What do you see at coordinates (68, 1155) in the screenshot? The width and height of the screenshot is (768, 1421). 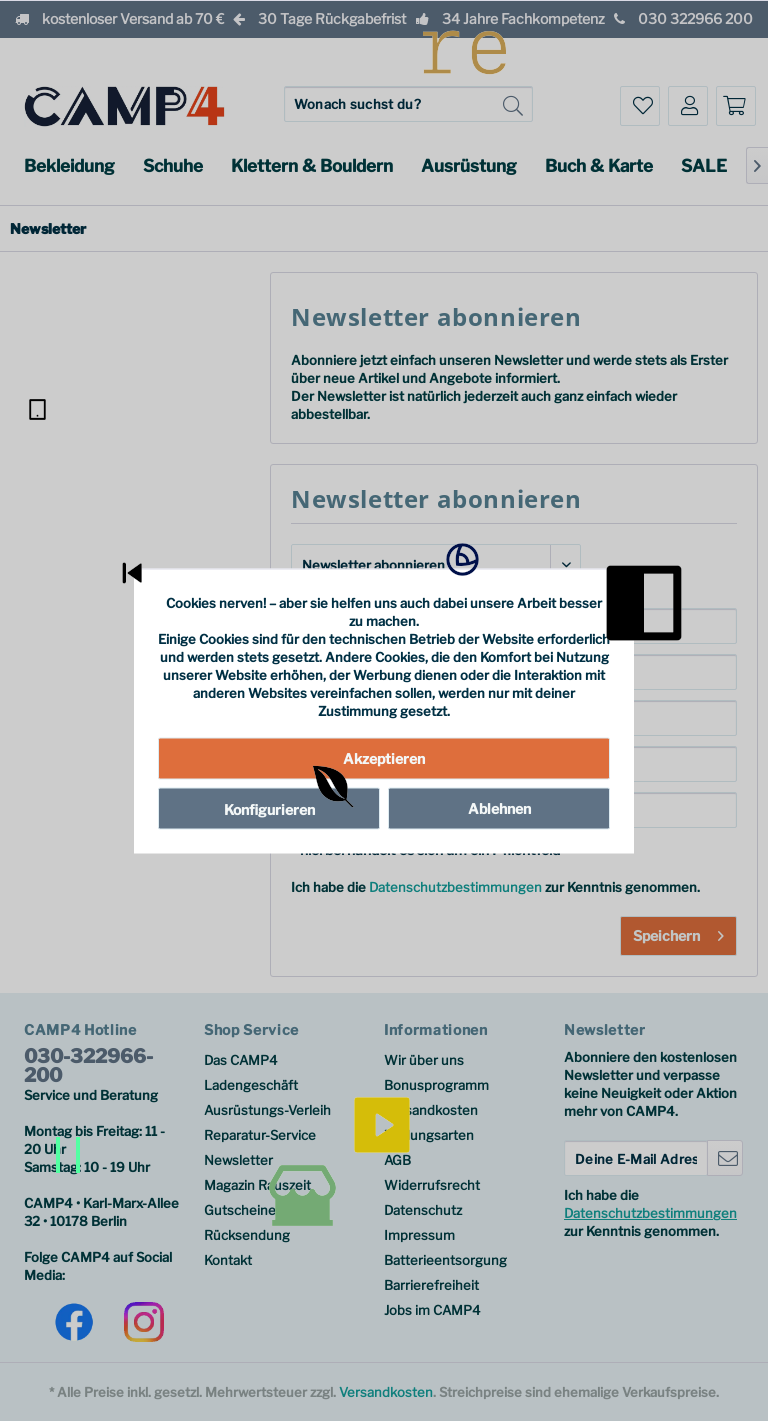 I see `pause media playback` at bounding box center [68, 1155].